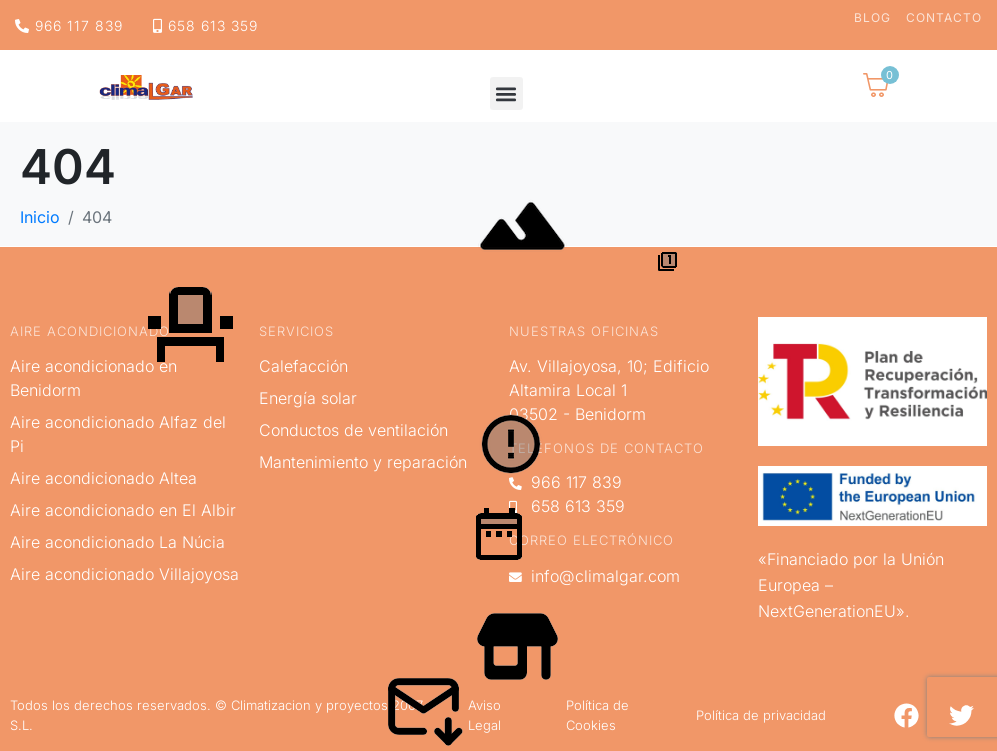 This screenshot has width=997, height=751. Describe the element at coordinates (667, 261) in the screenshot. I see `indicates first item in a numbered sequence` at that location.